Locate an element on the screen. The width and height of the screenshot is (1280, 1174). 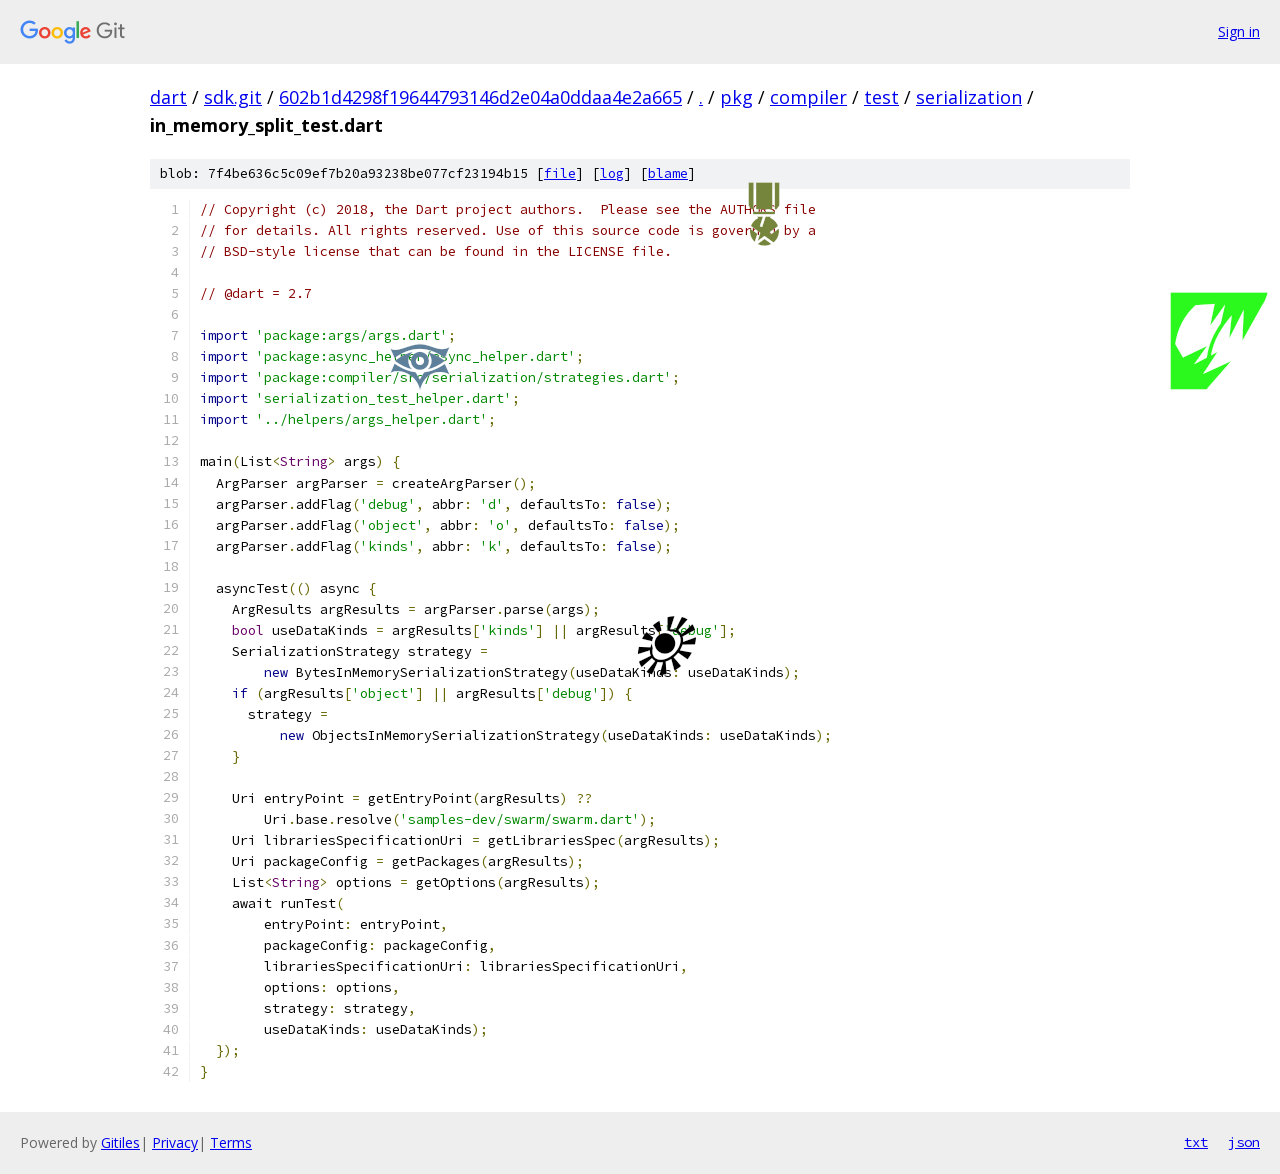
view achievements or awards is located at coordinates (764, 214).